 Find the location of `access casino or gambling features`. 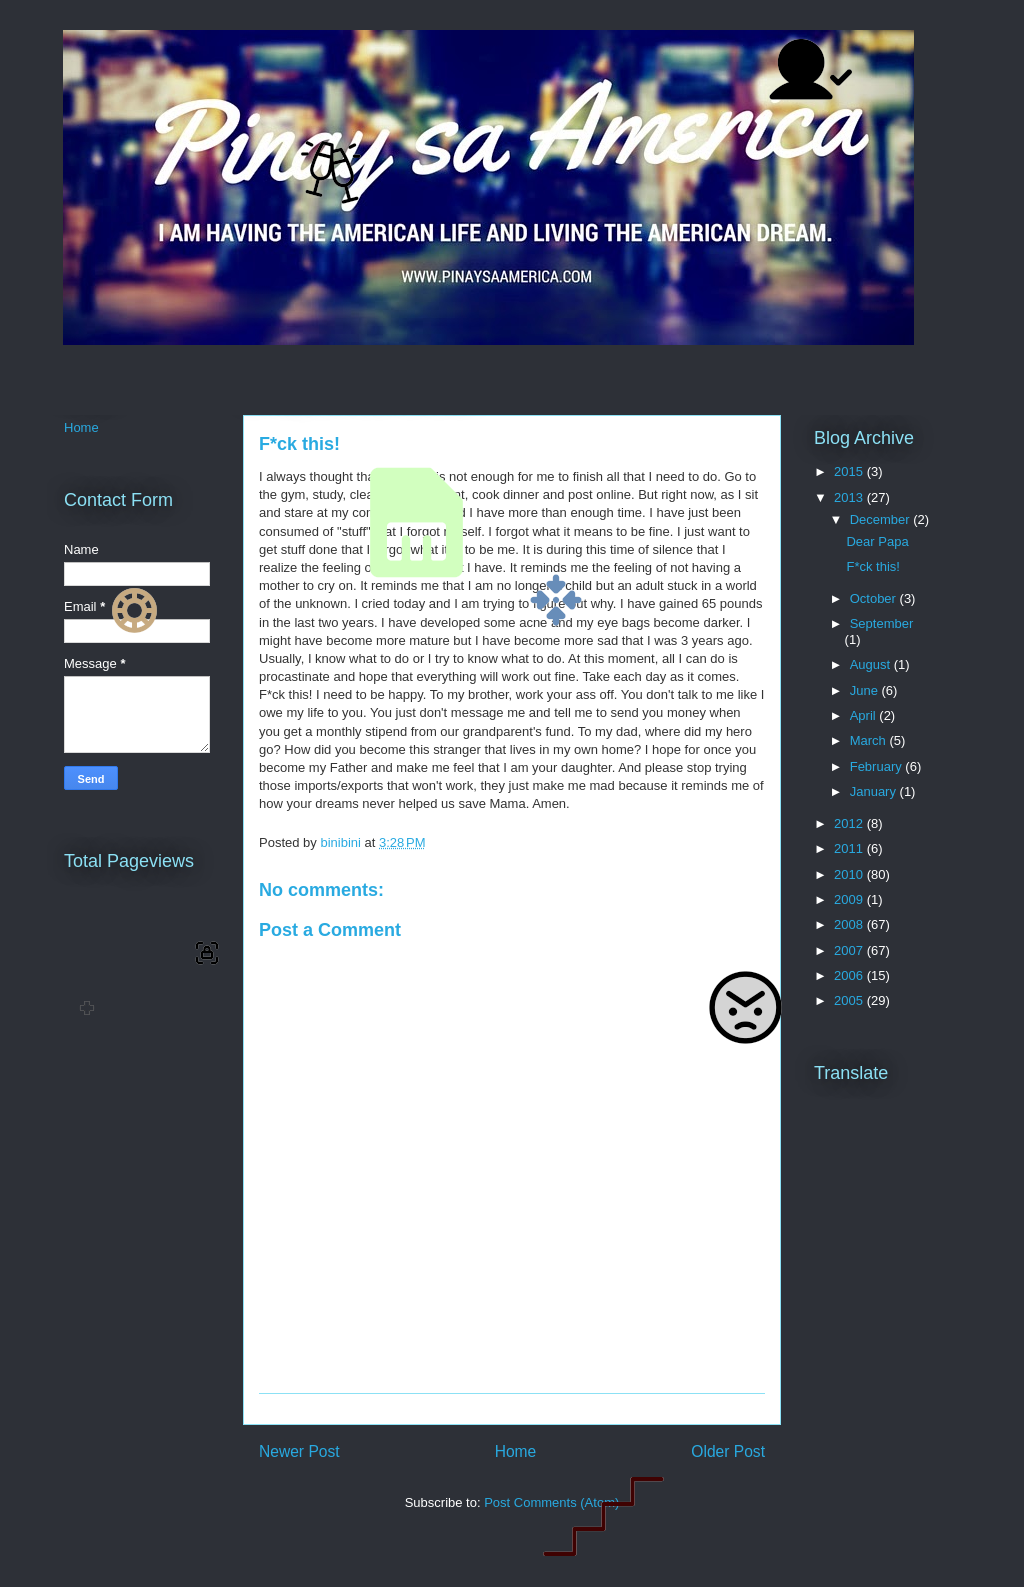

access casino or gambling features is located at coordinates (134, 610).